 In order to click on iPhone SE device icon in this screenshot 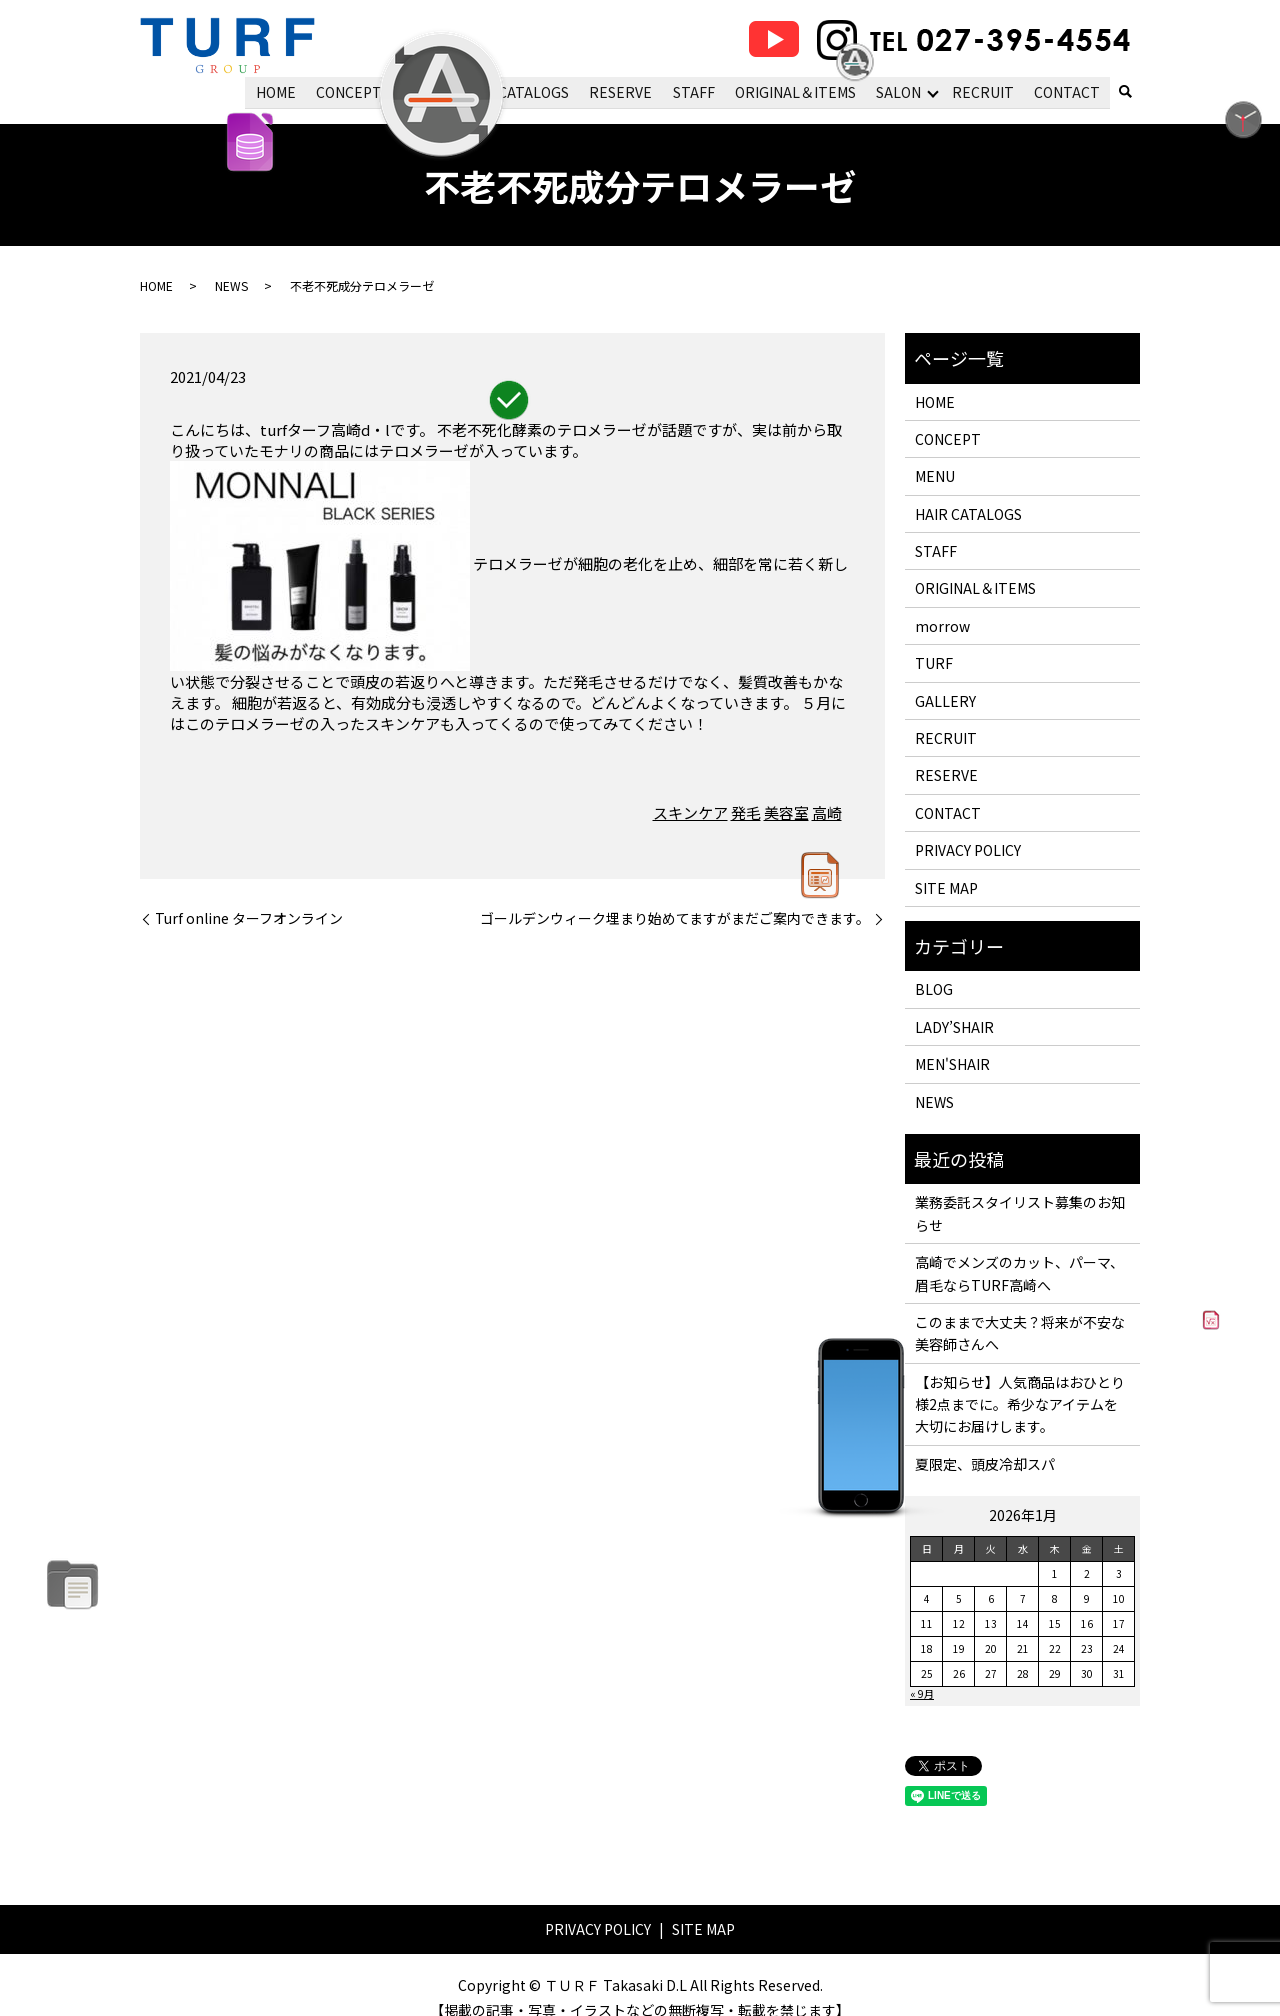, I will do `click(861, 1428)`.